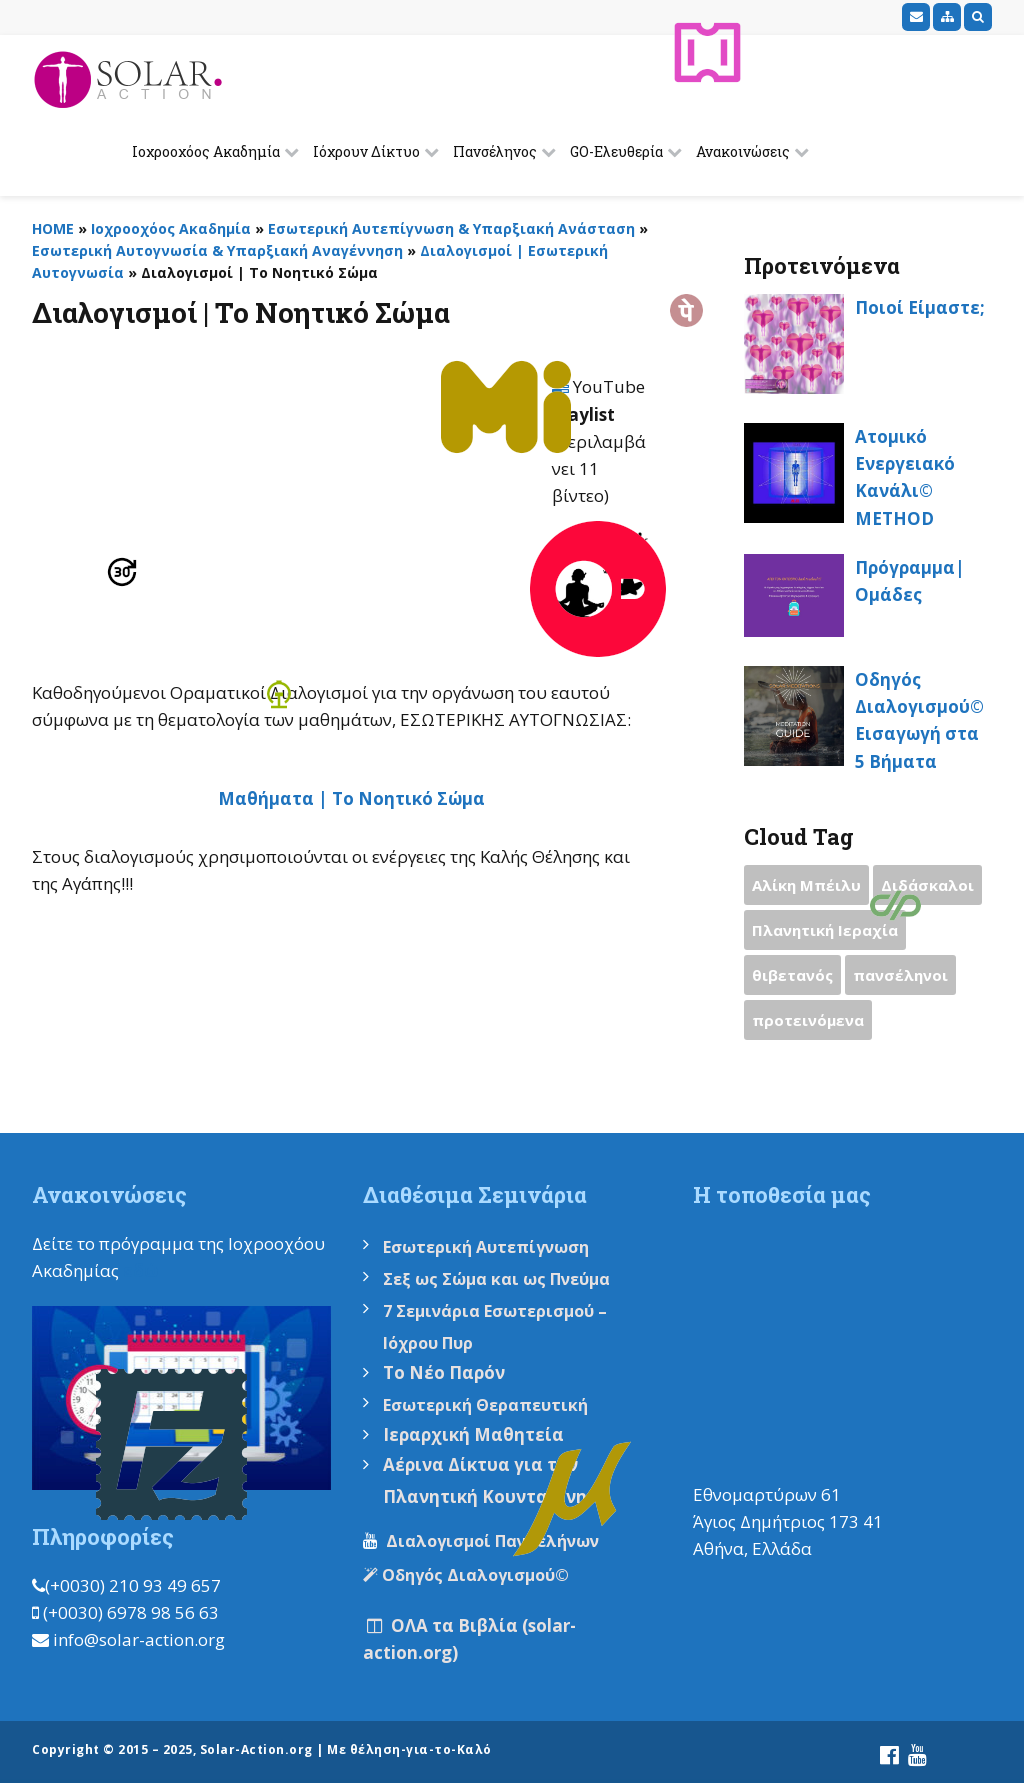 The image size is (1024, 1783). What do you see at coordinates (279, 695) in the screenshot?
I see `china railway logo` at bounding box center [279, 695].